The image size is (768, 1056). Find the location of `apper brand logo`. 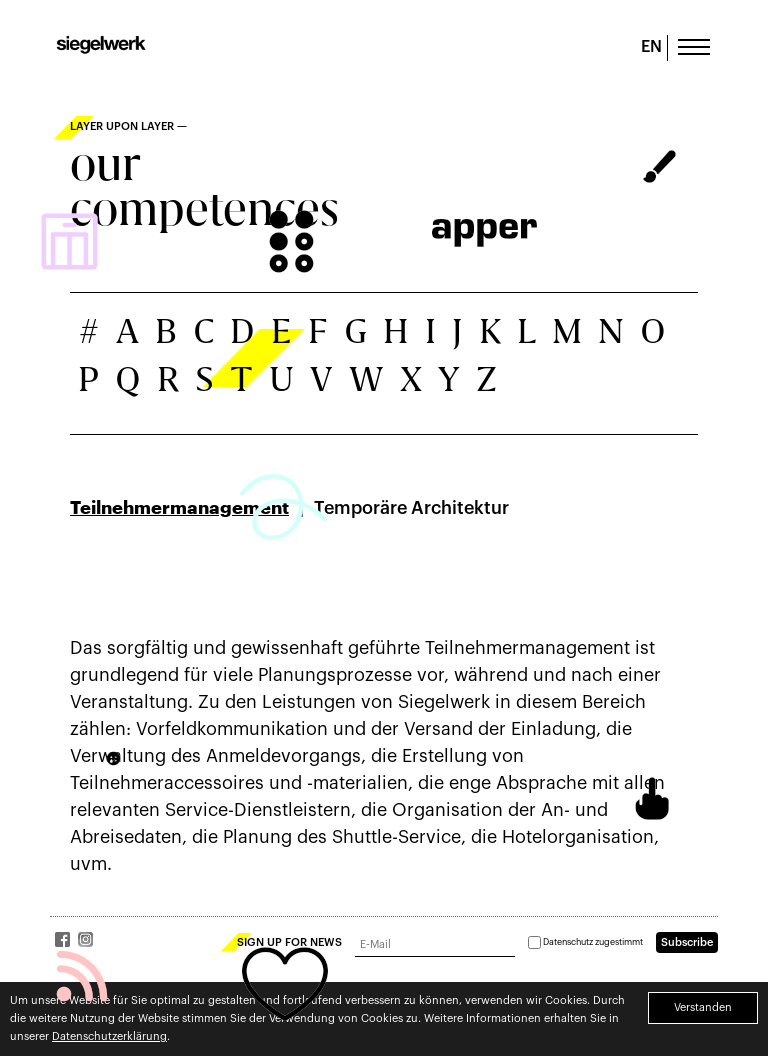

apper brand logo is located at coordinates (484, 229).